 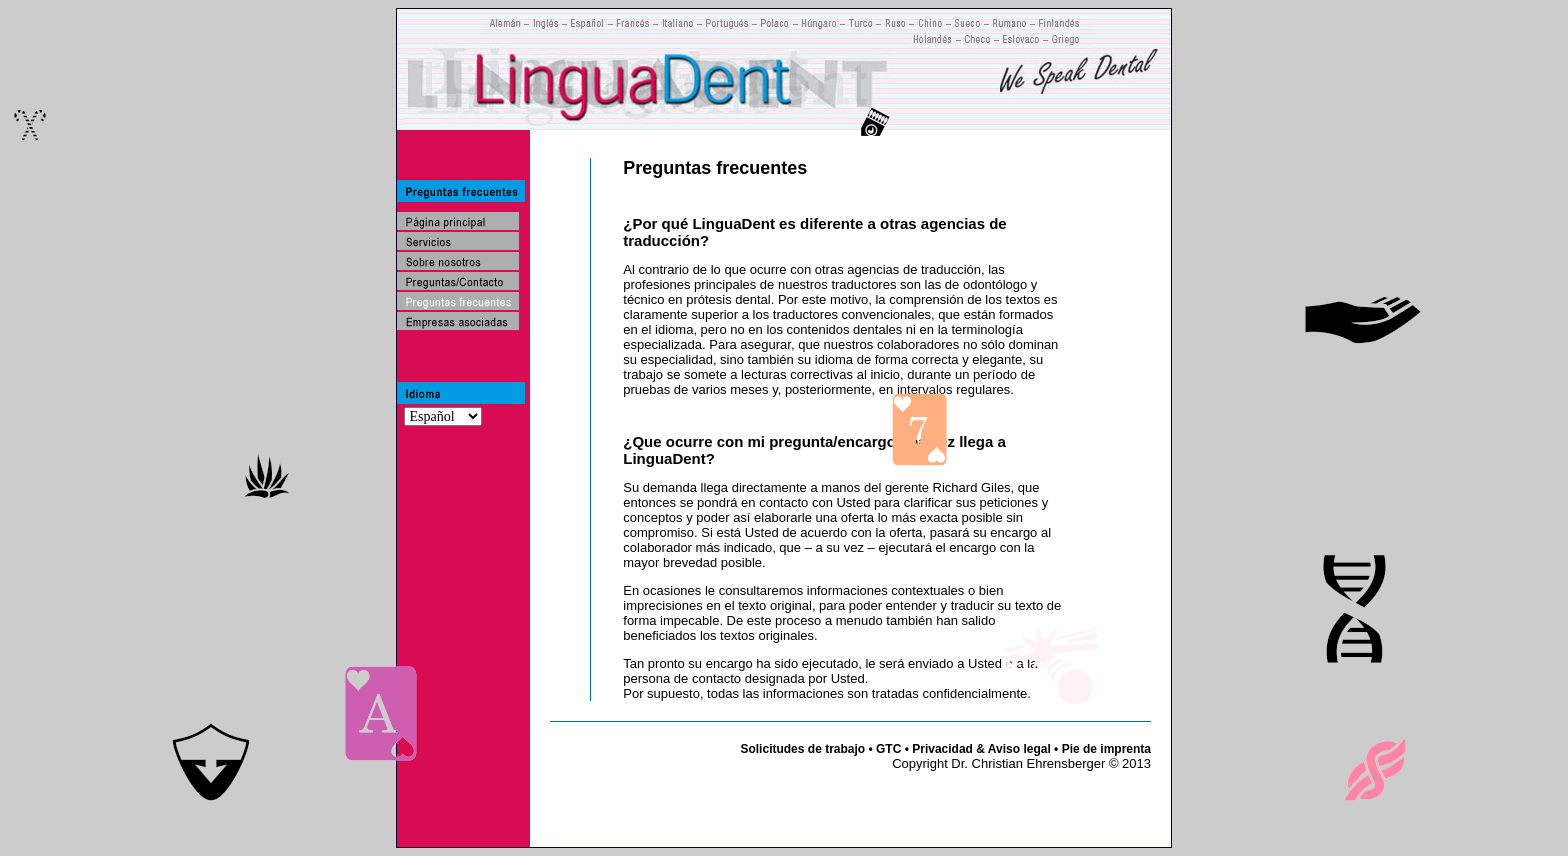 I want to click on fire or flame-related tools in a survival game, so click(x=875, y=121).